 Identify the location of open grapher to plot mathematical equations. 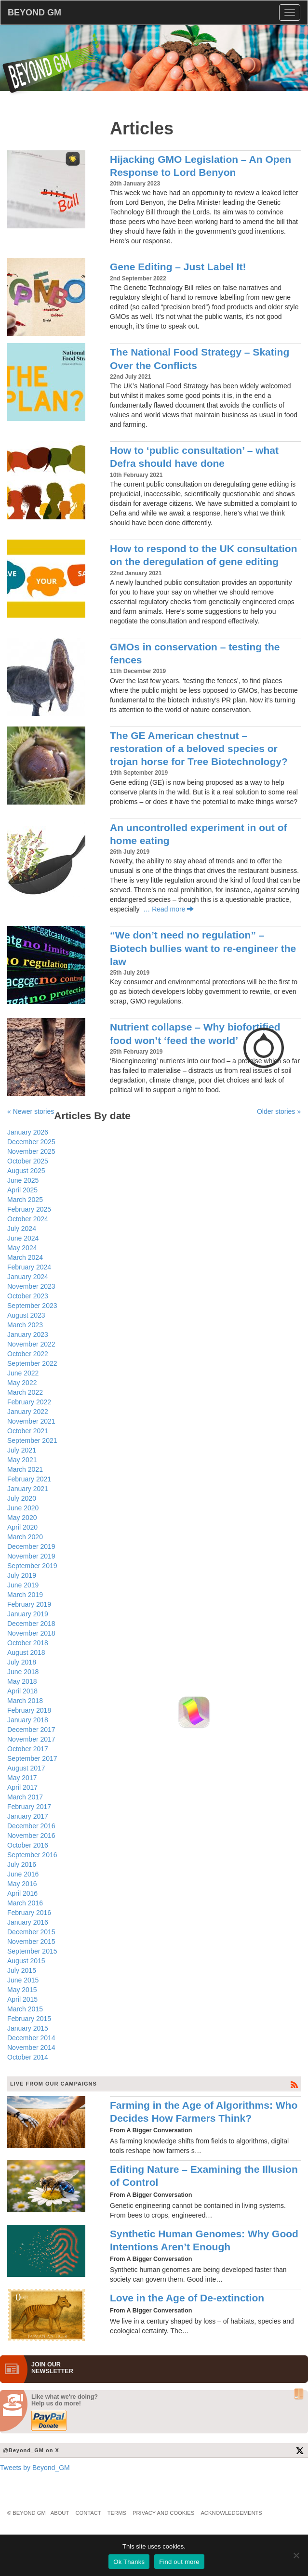
(194, 1712).